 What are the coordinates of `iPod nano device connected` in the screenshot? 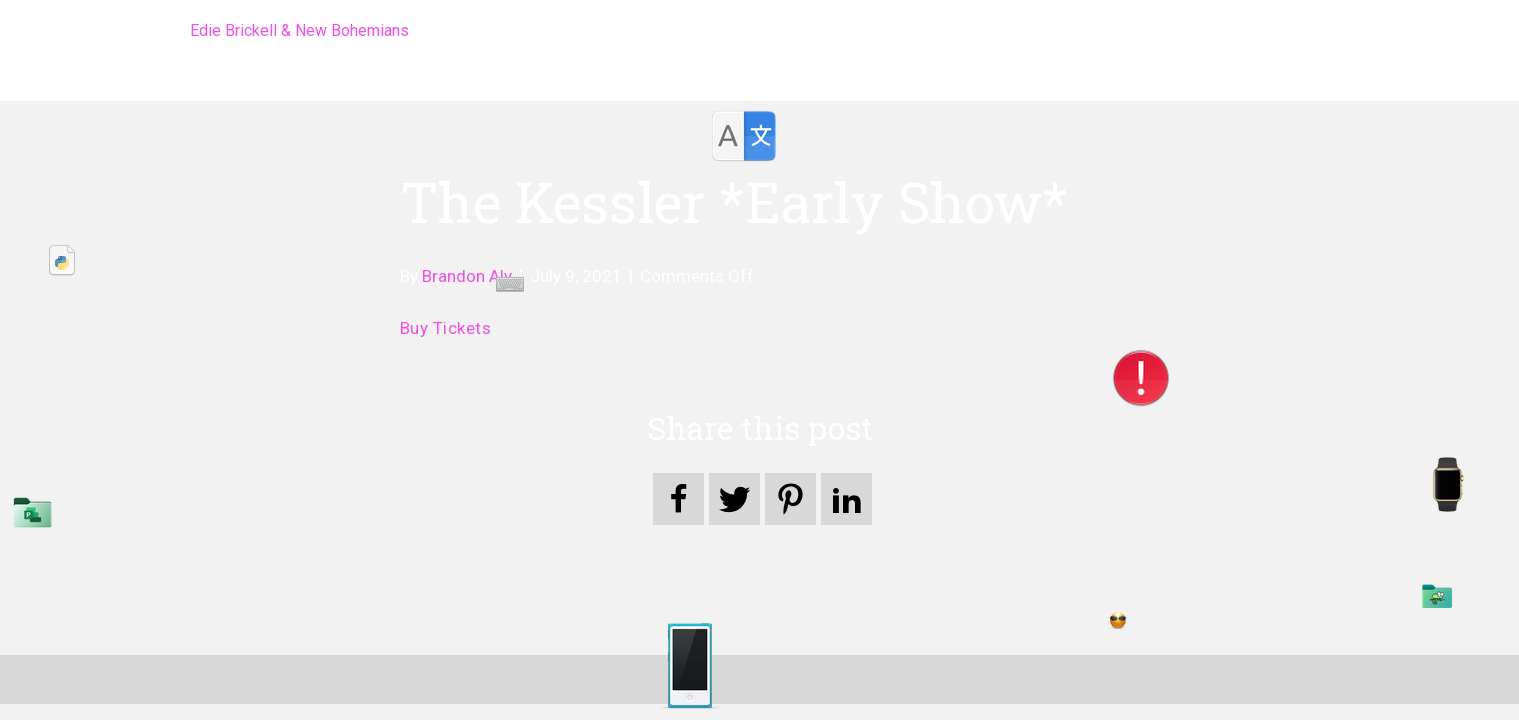 It's located at (690, 666).